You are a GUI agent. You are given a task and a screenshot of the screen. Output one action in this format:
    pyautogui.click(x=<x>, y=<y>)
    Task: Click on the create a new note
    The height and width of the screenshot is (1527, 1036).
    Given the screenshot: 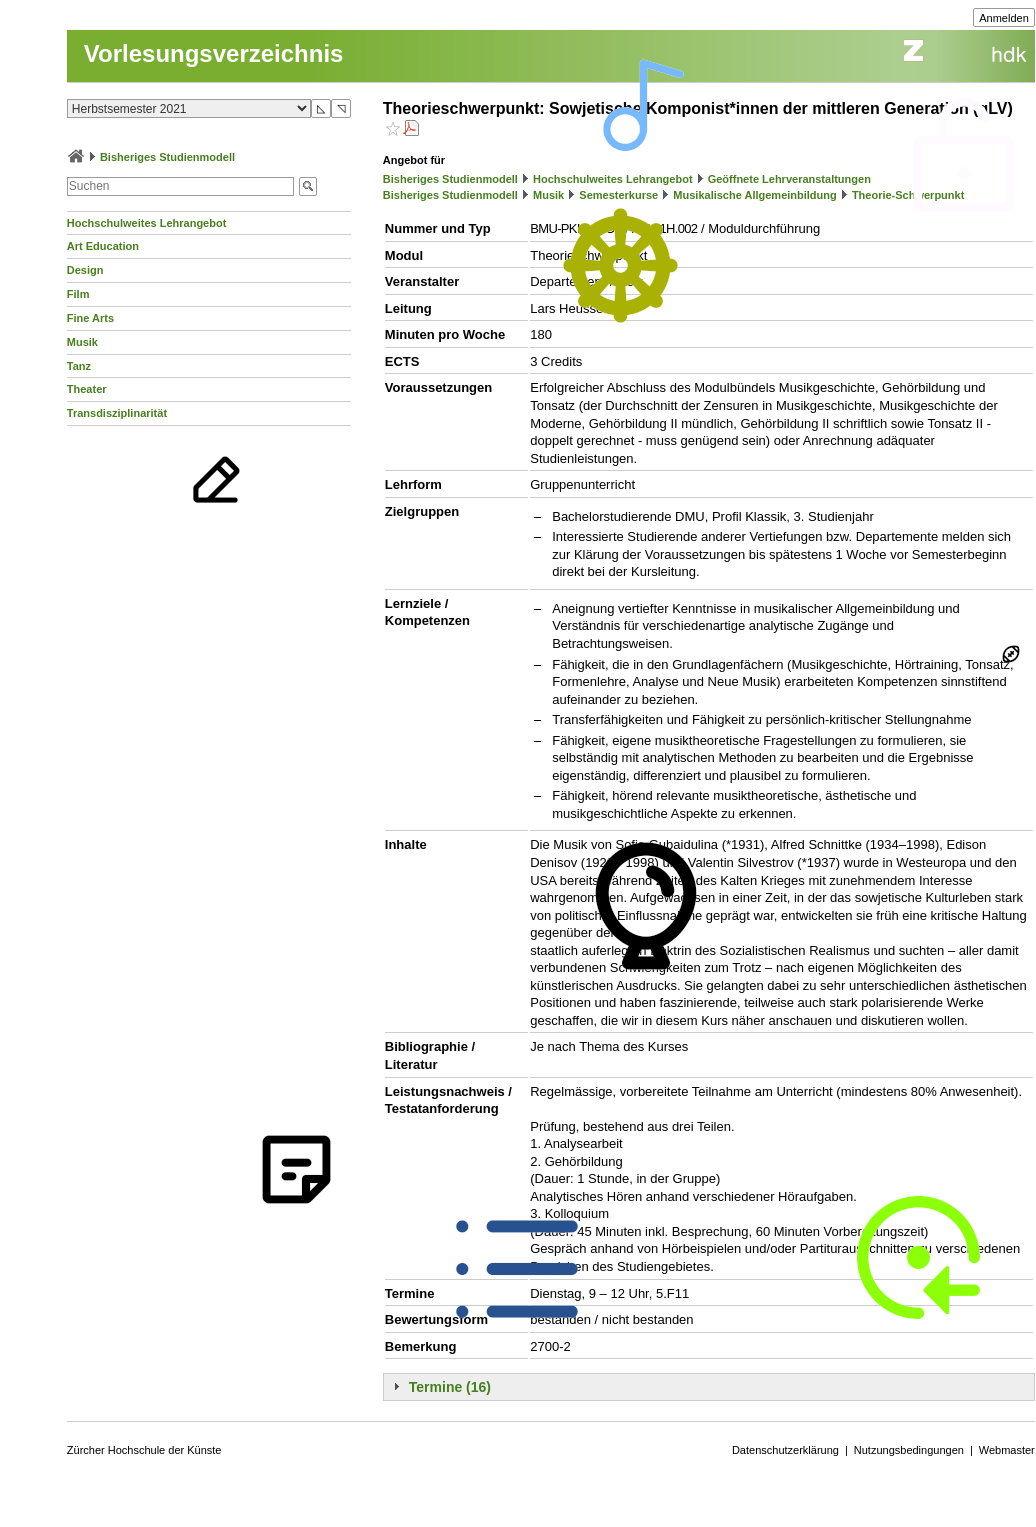 What is the action you would take?
    pyautogui.click(x=296, y=1169)
    